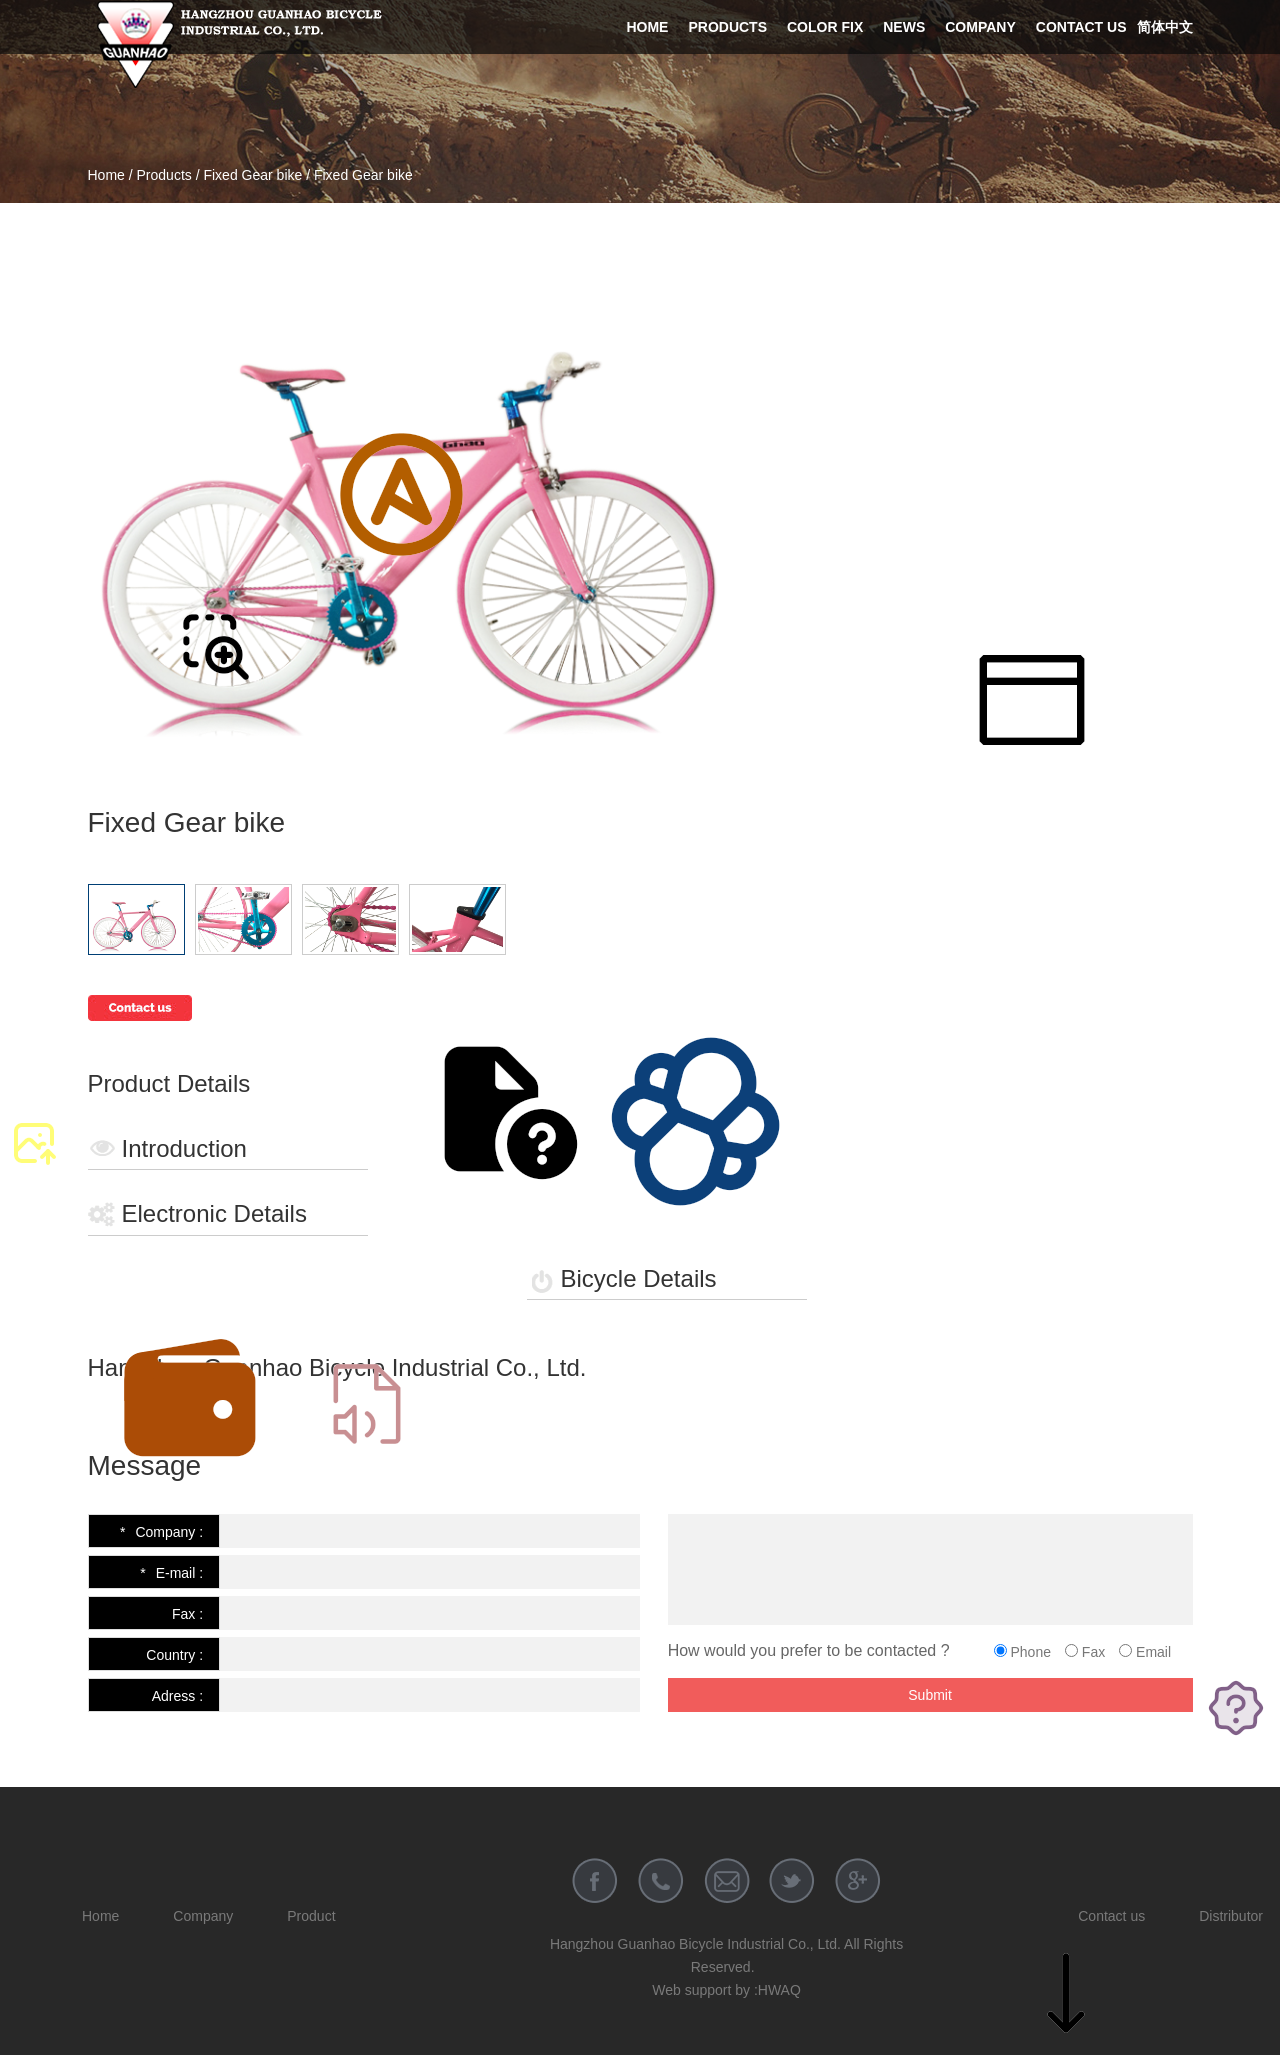 The image size is (1280, 2055). What do you see at coordinates (1066, 1993) in the screenshot?
I see `scroll down for more content` at bounding box center [1066, 1993].